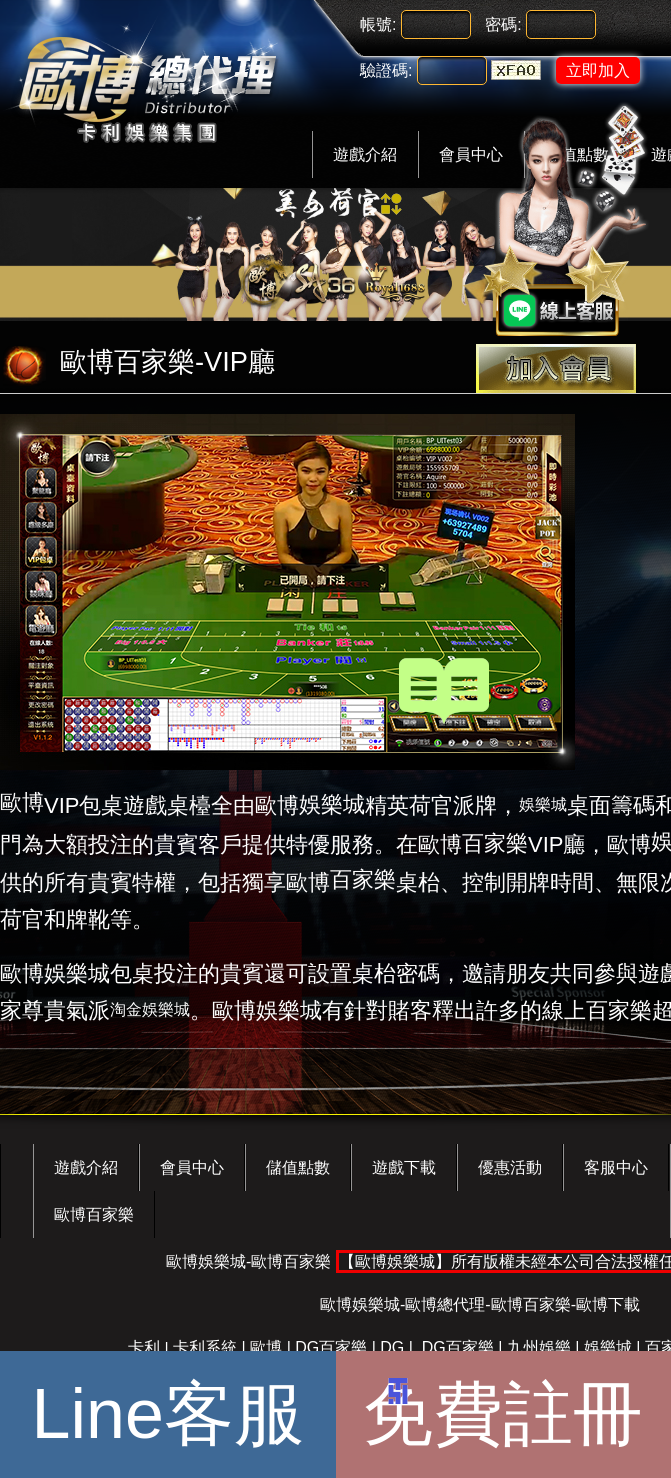  What do you see at coordinates (398, 1391) in the screenshot?
I see `open Google Cloud Composer console` at bounding box center [398, 1391].